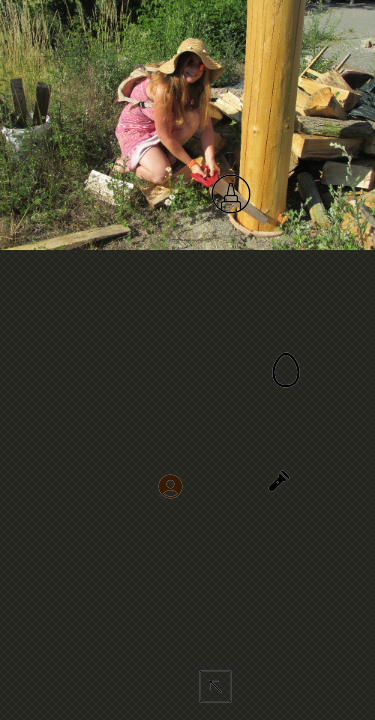 This screenshot has height=720, width=375. I want to click on navigate to previous or parent section, so click(215, 686).